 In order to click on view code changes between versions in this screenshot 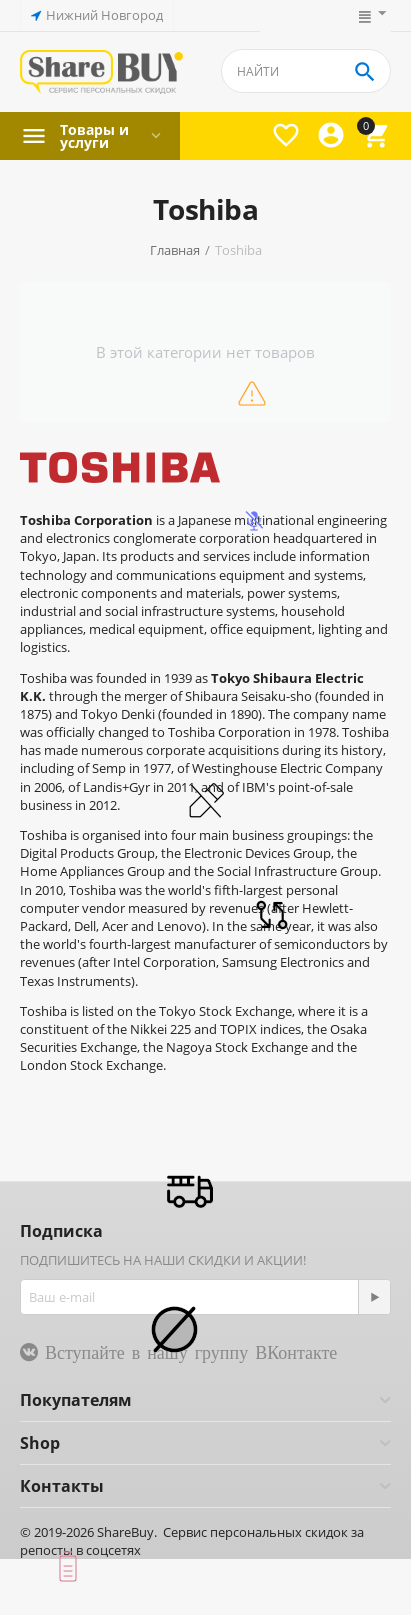, I will do `click(272, 915)`.